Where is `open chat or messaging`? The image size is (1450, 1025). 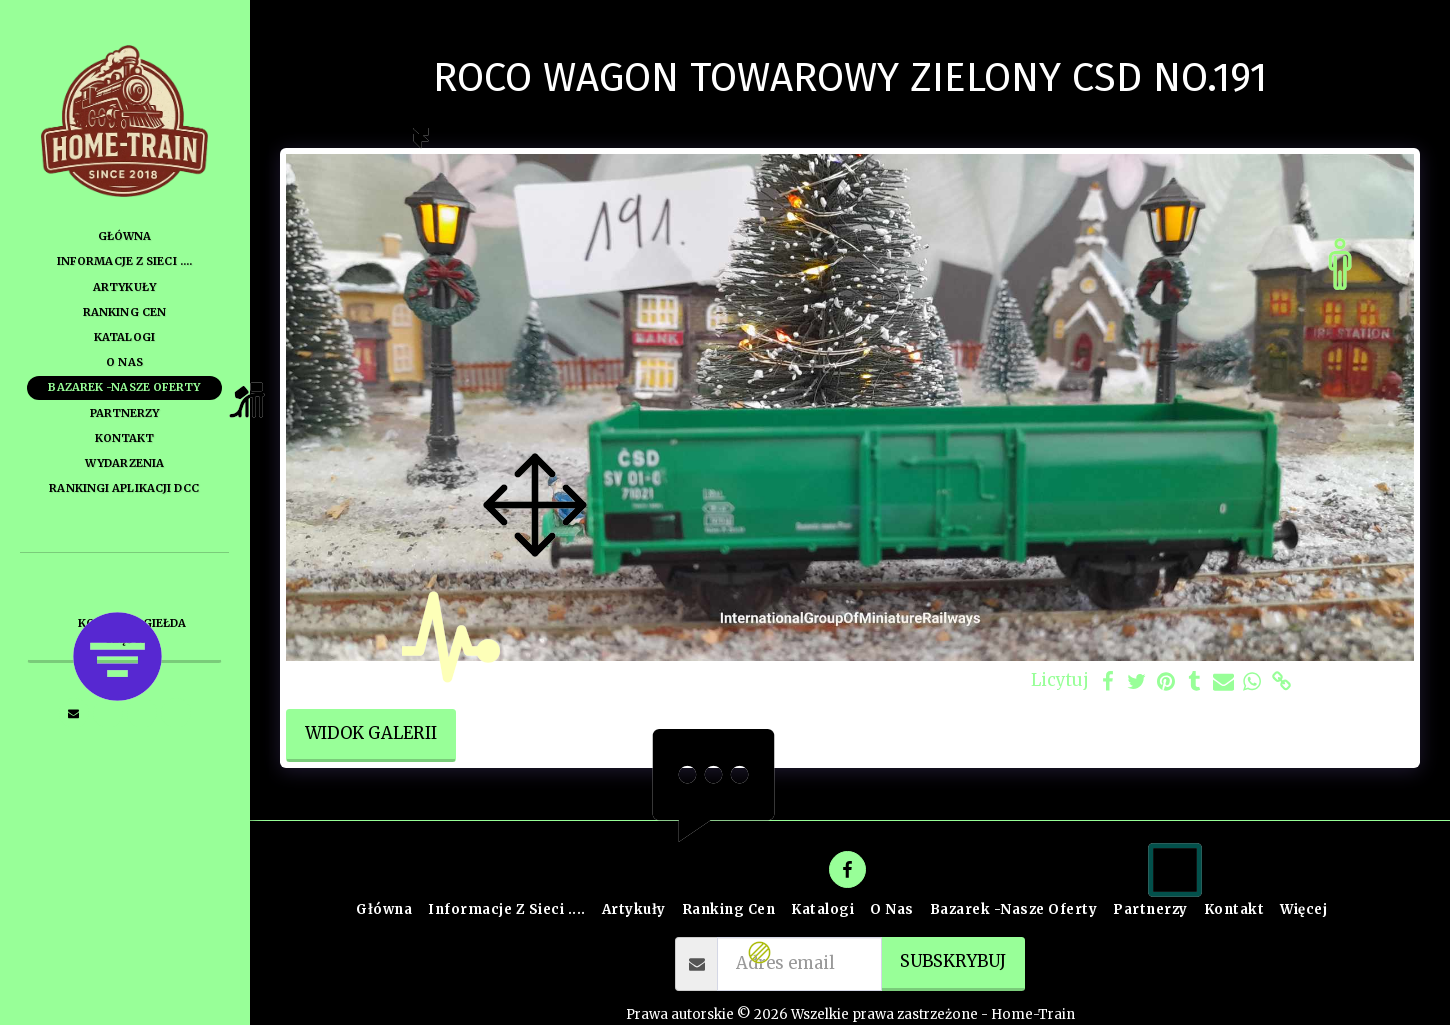 open chat or messaging is located at coordinates (713, 785).